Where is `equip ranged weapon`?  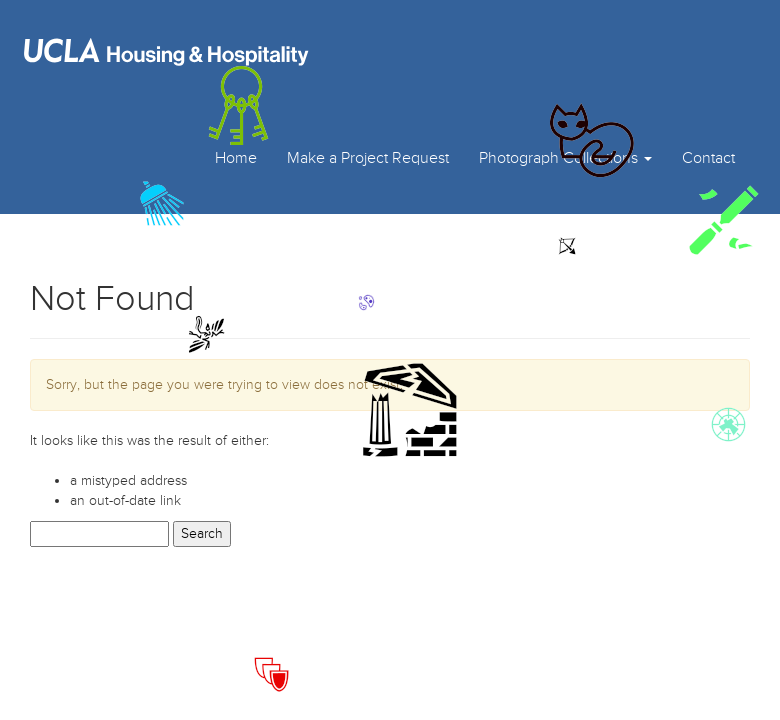 equip ranged weapon is located at coordinates (567, 246).